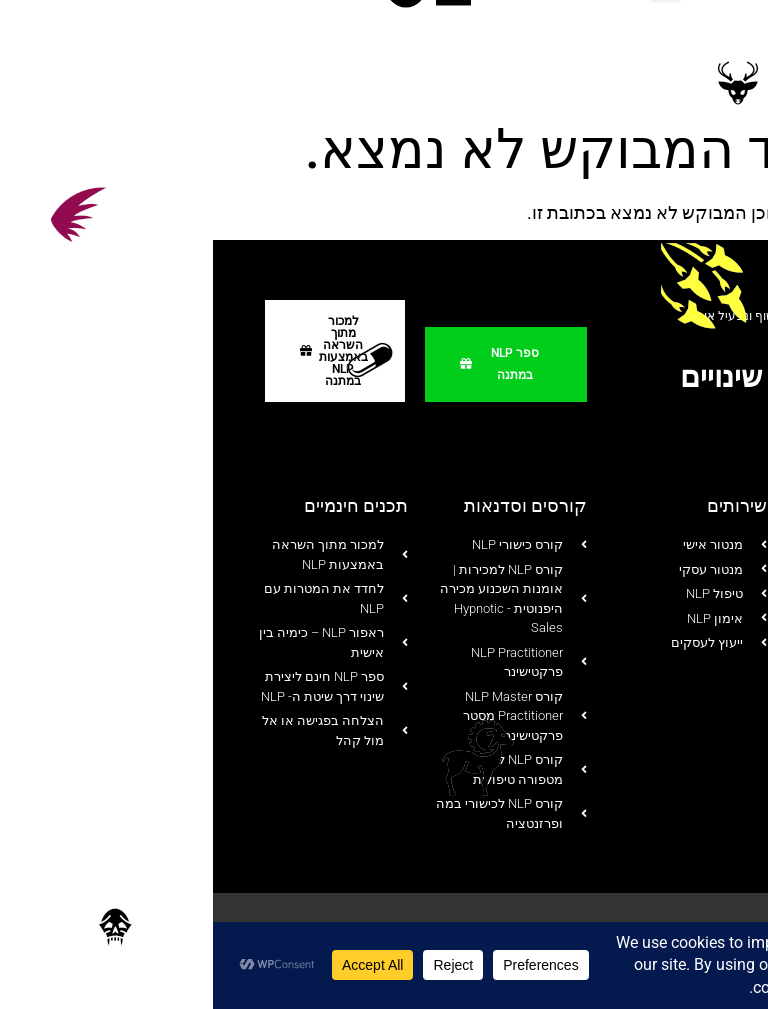  What do you see at coordinates (370, 361) in the screenshot?
I see `access medication reminders or health tracking` at bounding box center [370, 361].